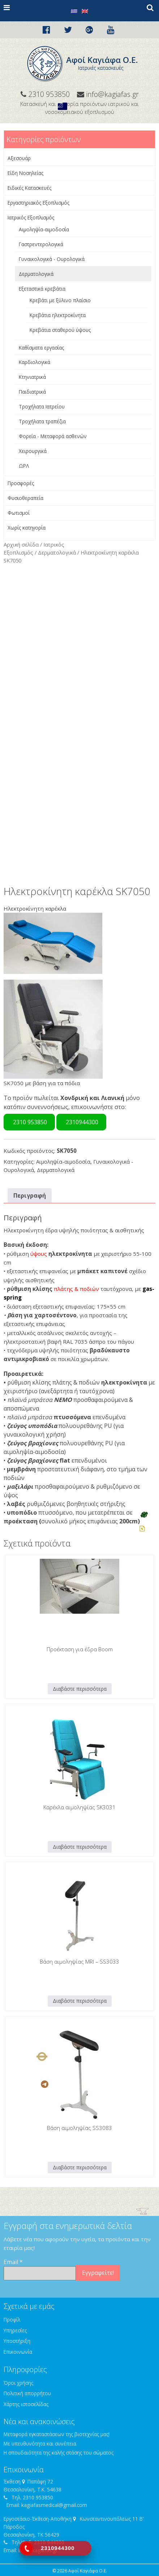  Describe the element at coordinates (44, 2084) in the screenshot. I see `open telegram messaging app` at that location.